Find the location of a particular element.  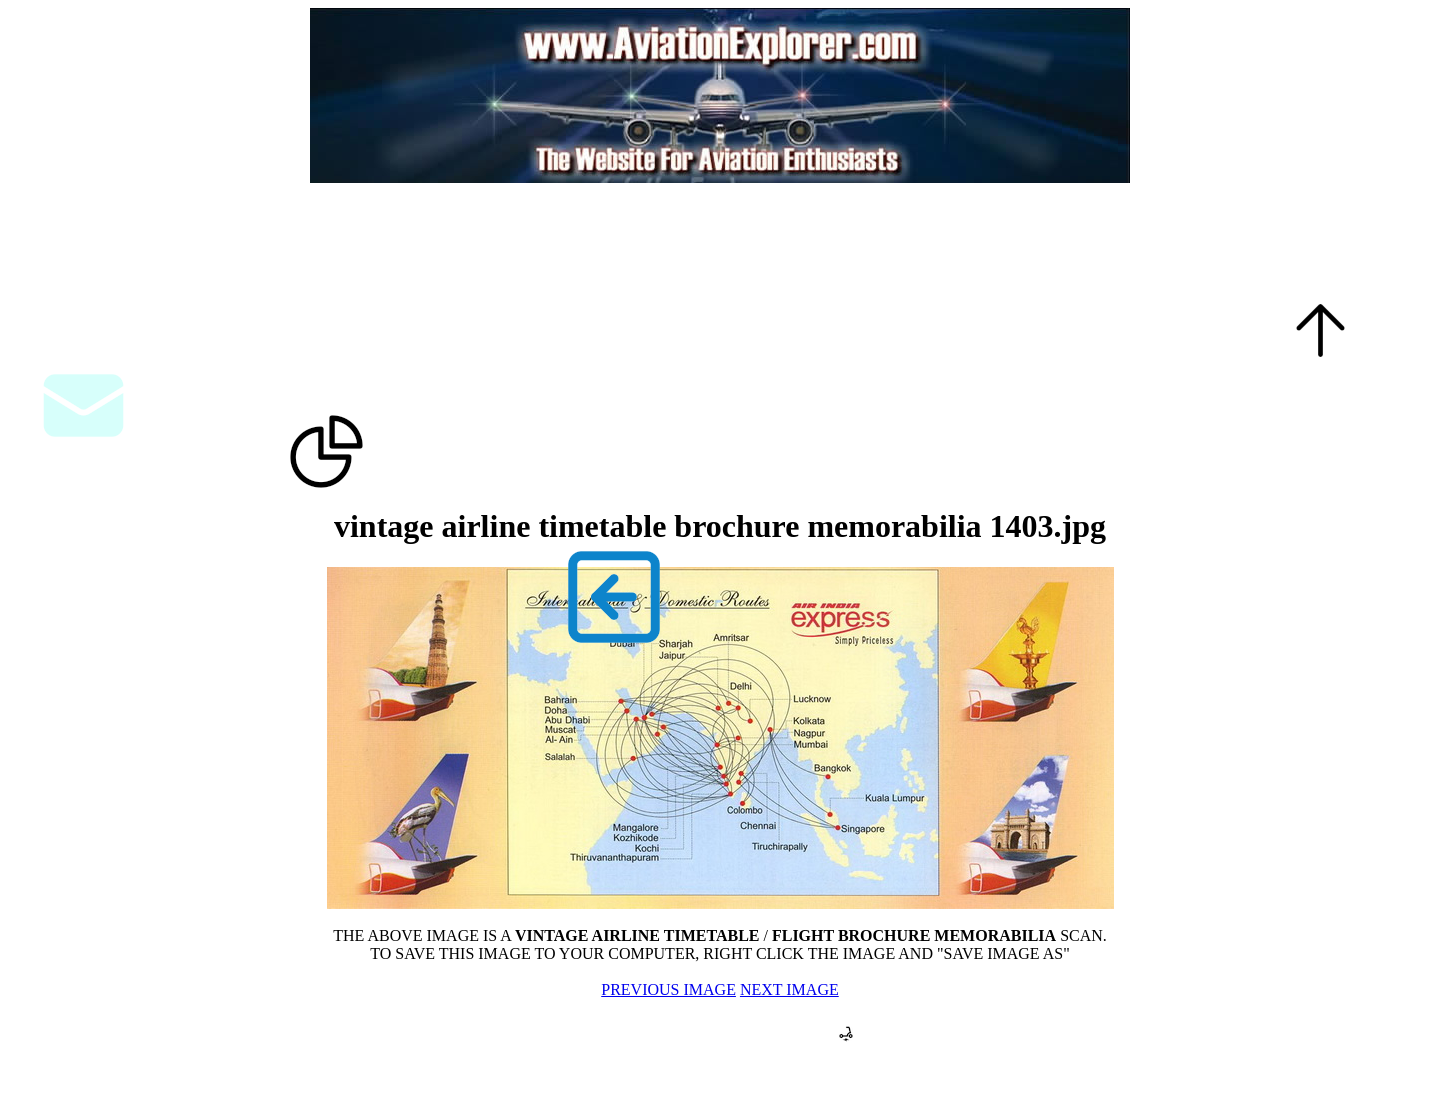

view analytics or statistics breakdown is located at coordinates (326, 451).